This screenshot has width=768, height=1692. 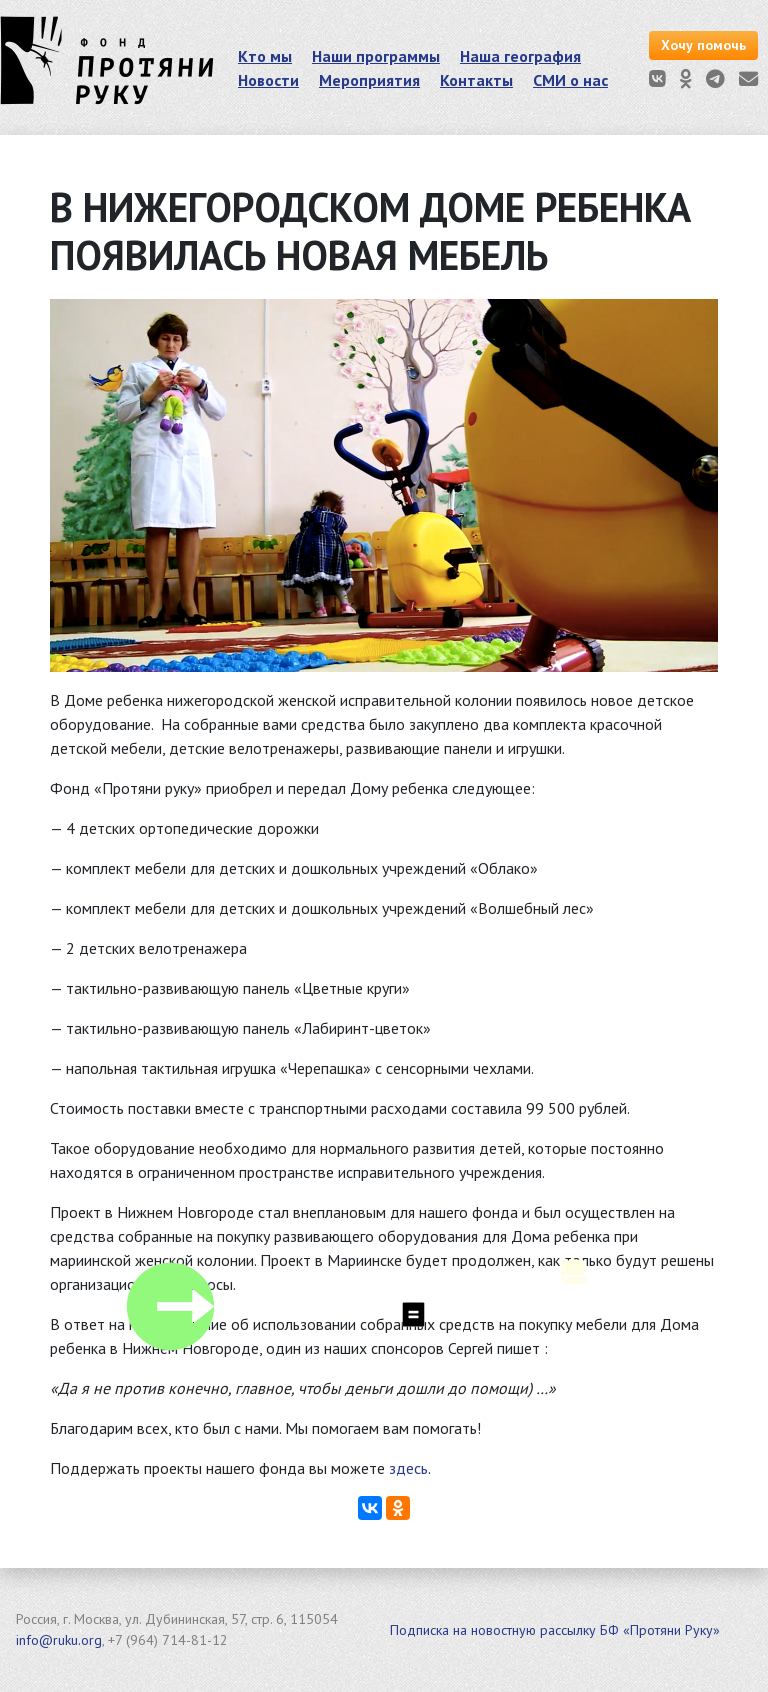 I want to click on view invoice or billing details, so click(x=413, y=1314).